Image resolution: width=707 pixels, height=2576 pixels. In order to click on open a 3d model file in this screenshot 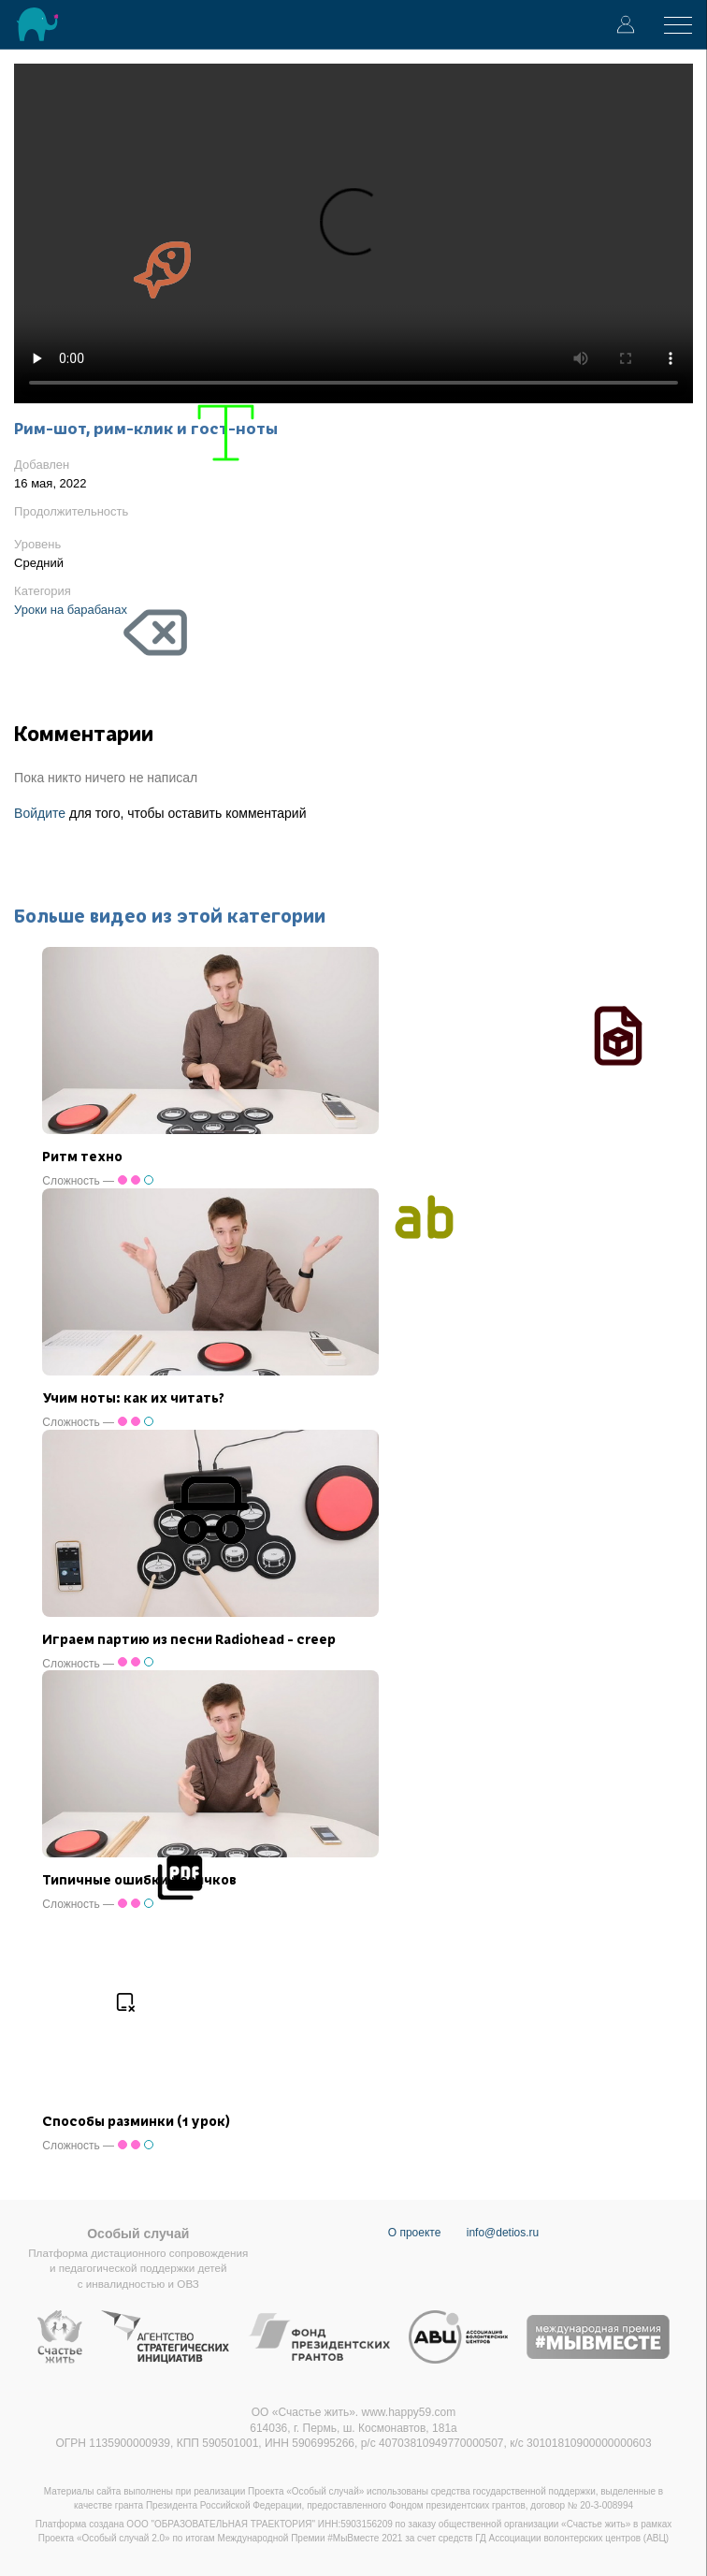, I will do `click(618, 1036)`.